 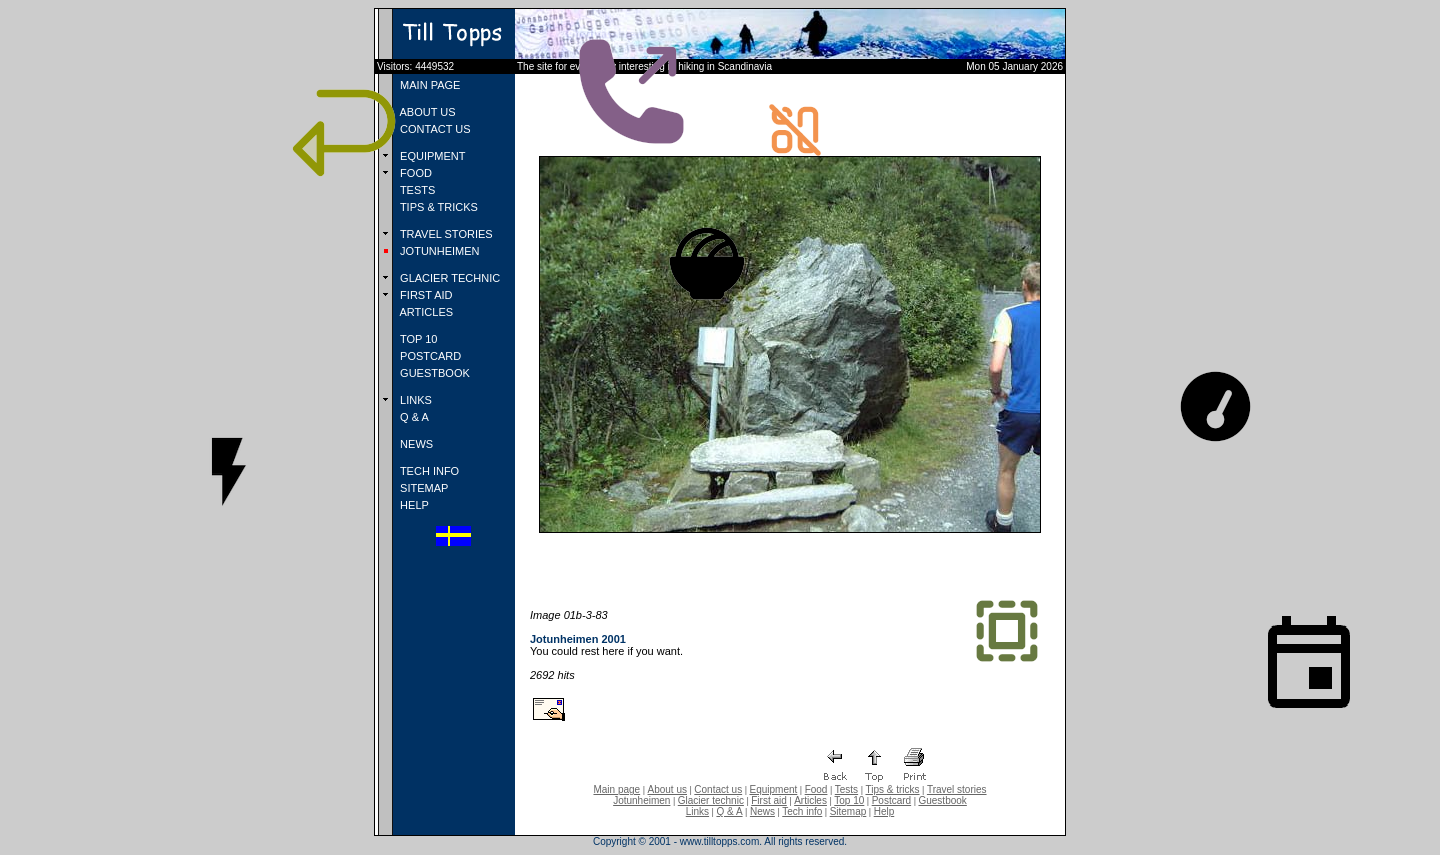 What do you see at coordinates (344, 129) in the screenshot?
I see `undo last action` at bounding box center [344, 129].